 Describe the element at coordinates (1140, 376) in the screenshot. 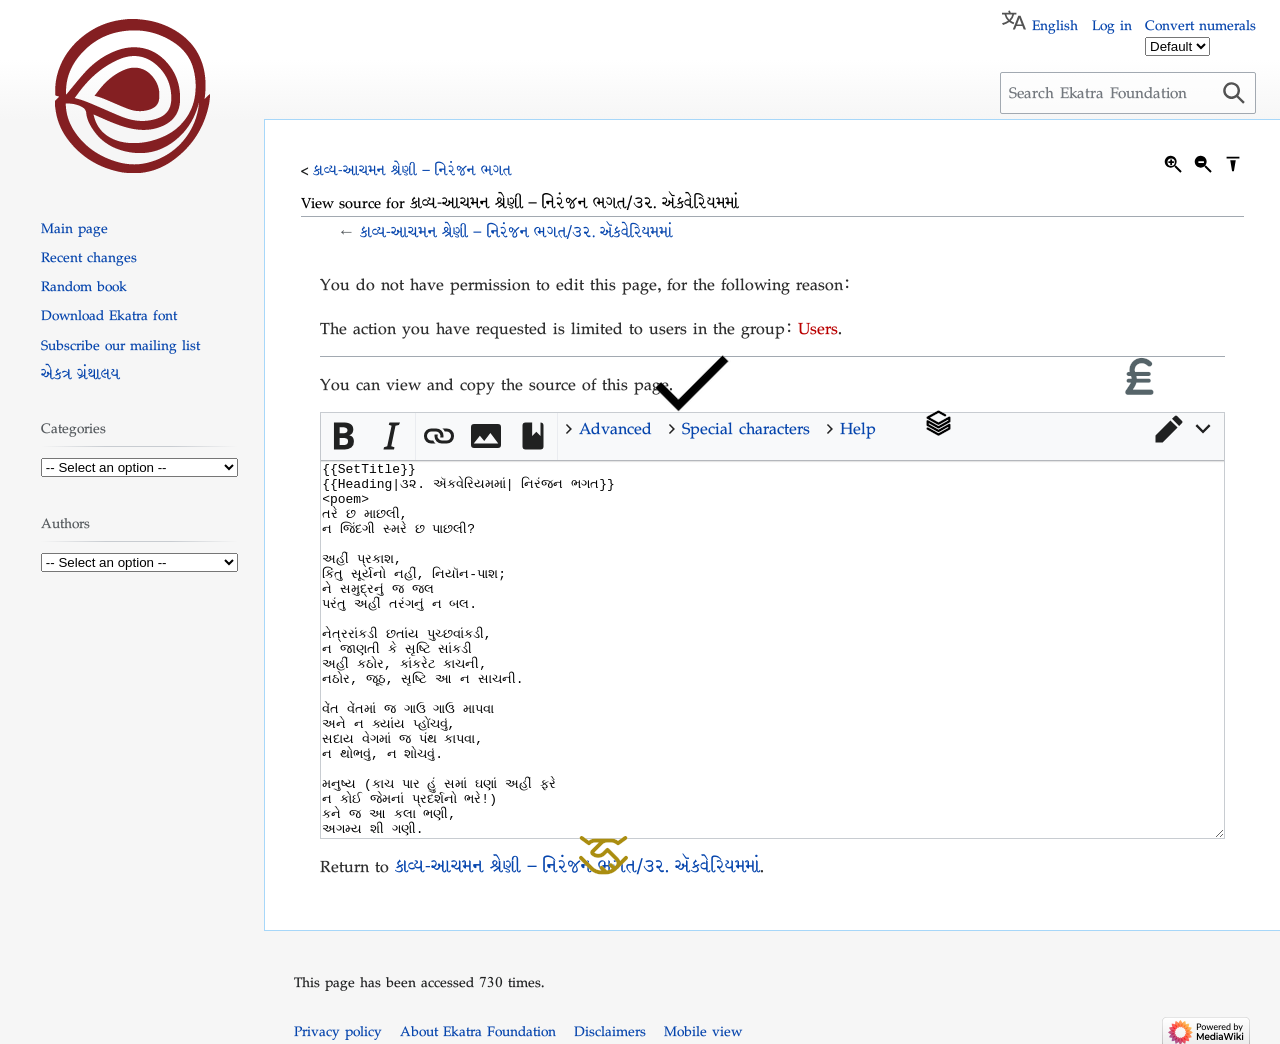

I see `indicates price or amount in Turkish lira` at that location.